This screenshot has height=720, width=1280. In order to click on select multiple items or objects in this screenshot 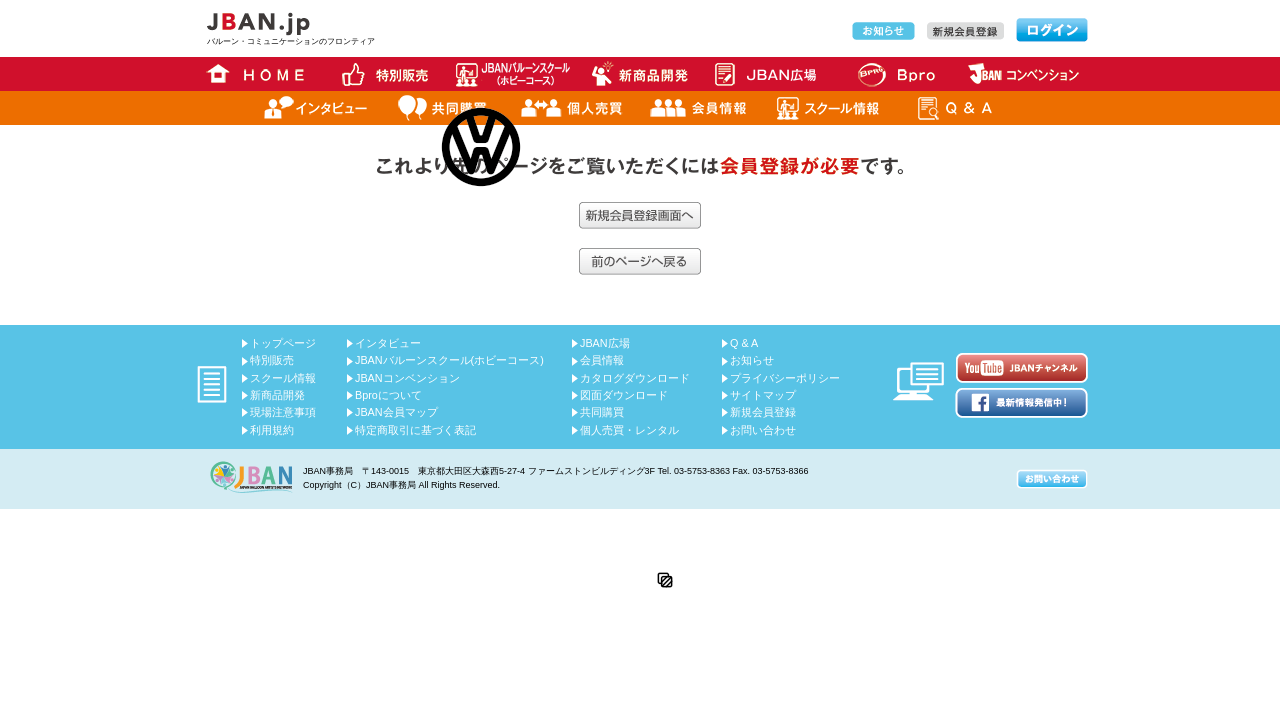, I will do `click(665, 580)`.